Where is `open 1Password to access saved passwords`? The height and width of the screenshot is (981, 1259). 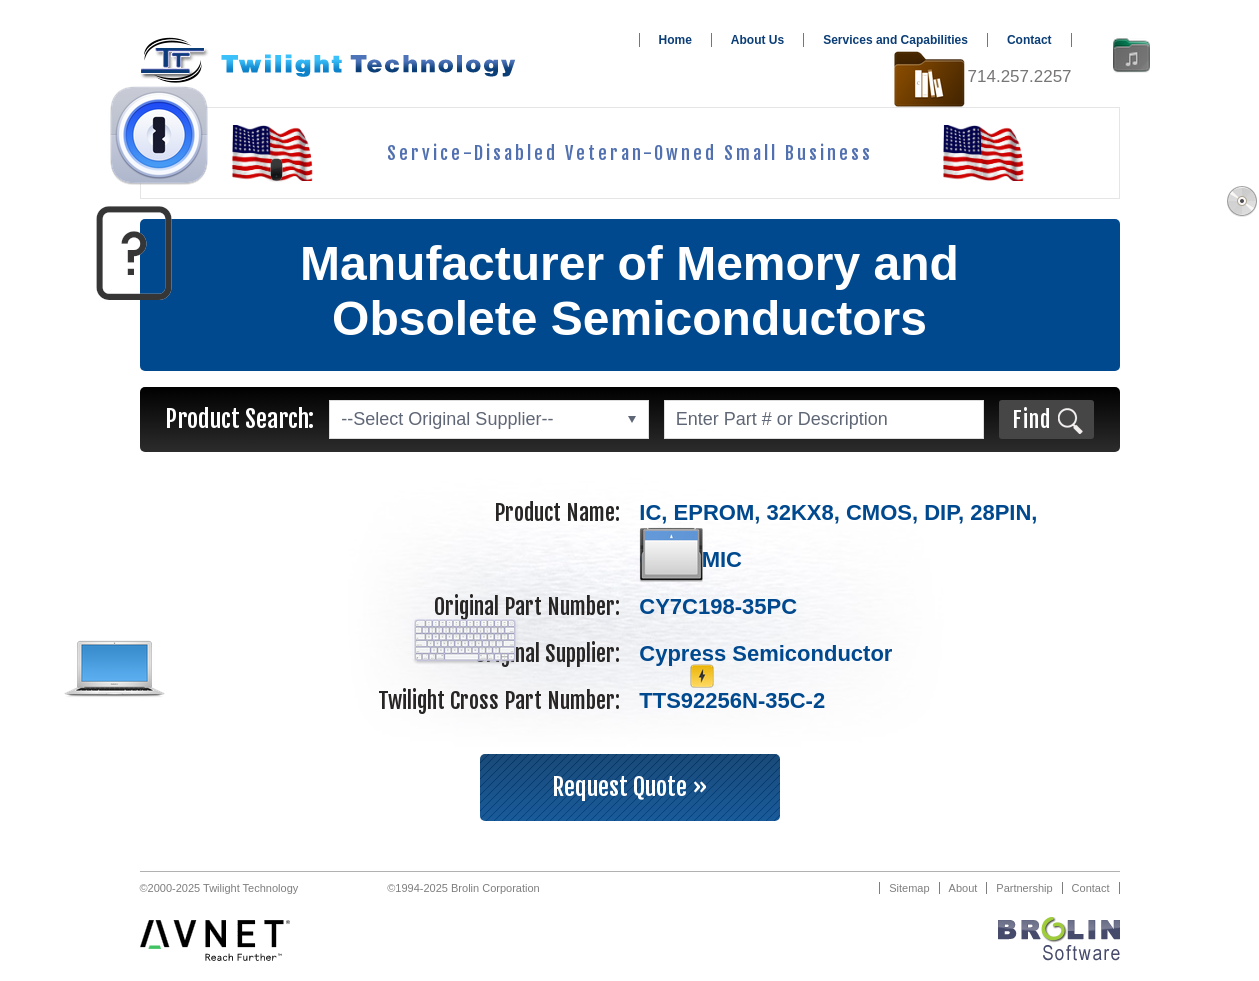
open 1Password to access saved passwords is located at coordinates (159, 135).